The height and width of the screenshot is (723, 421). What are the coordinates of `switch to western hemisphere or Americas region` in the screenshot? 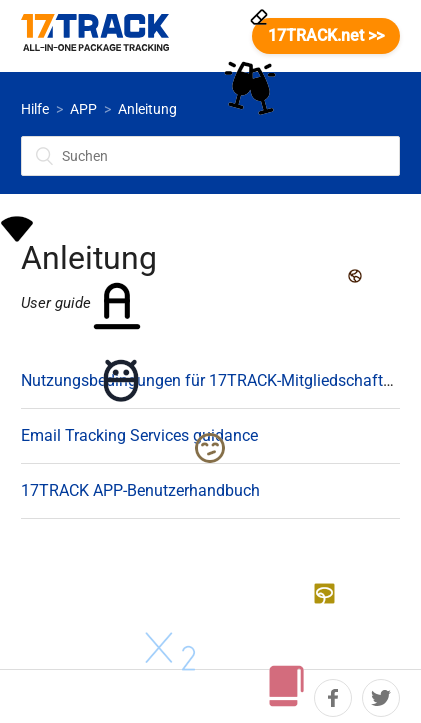 It's located at (355, 276).